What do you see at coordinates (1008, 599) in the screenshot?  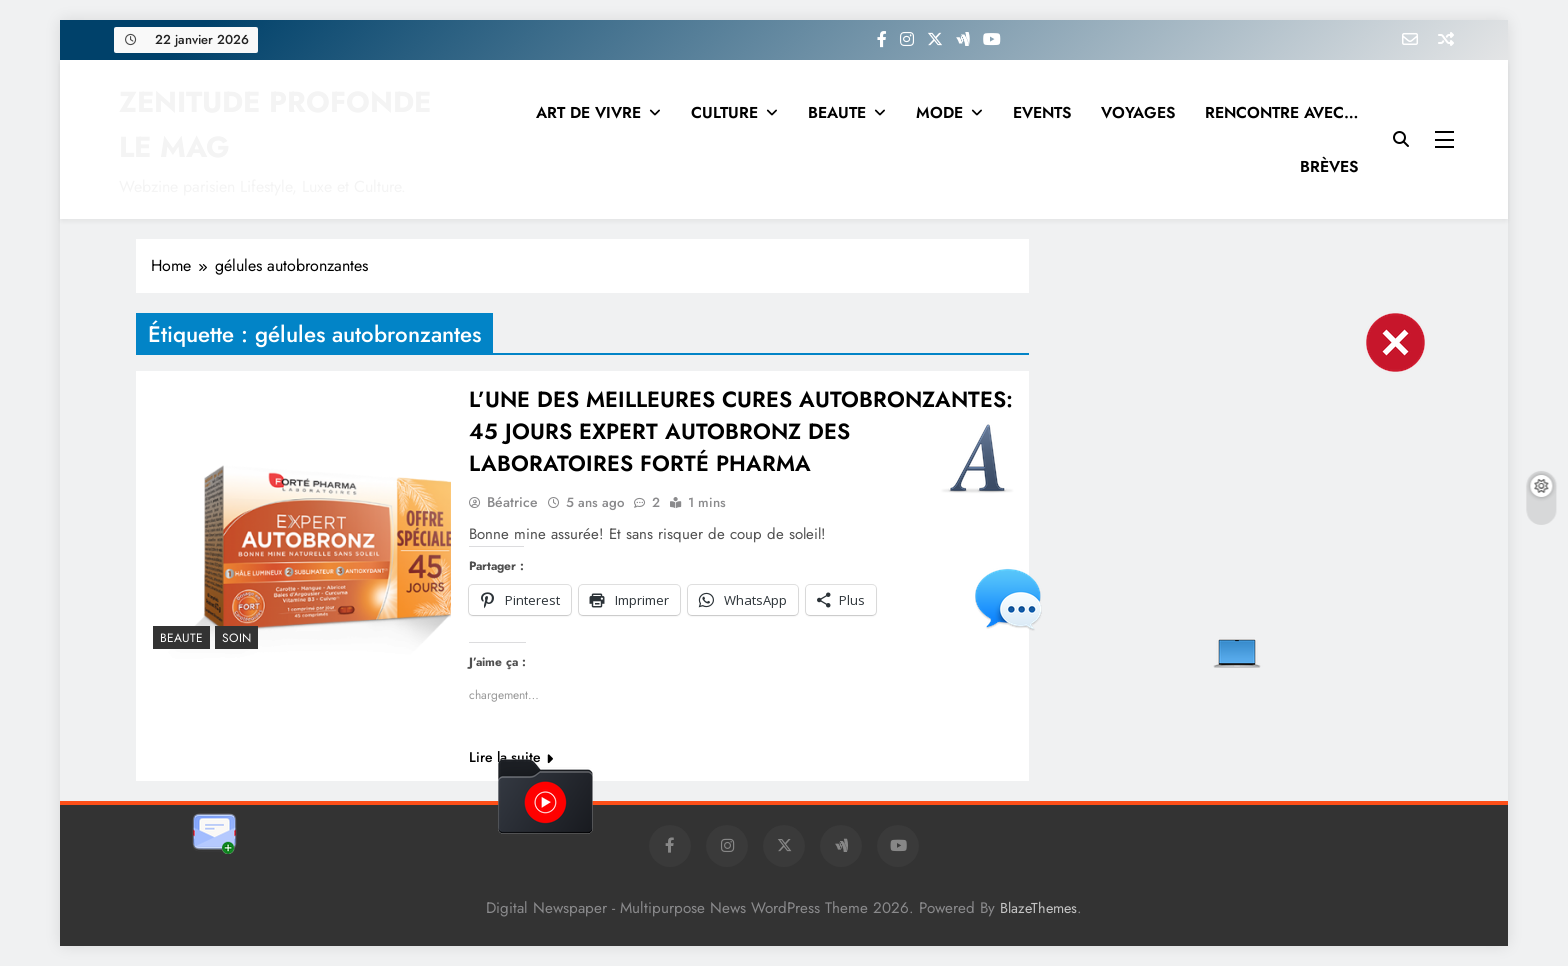 I see `open game center messages and friend requests` at bounding box center [1008, 599].